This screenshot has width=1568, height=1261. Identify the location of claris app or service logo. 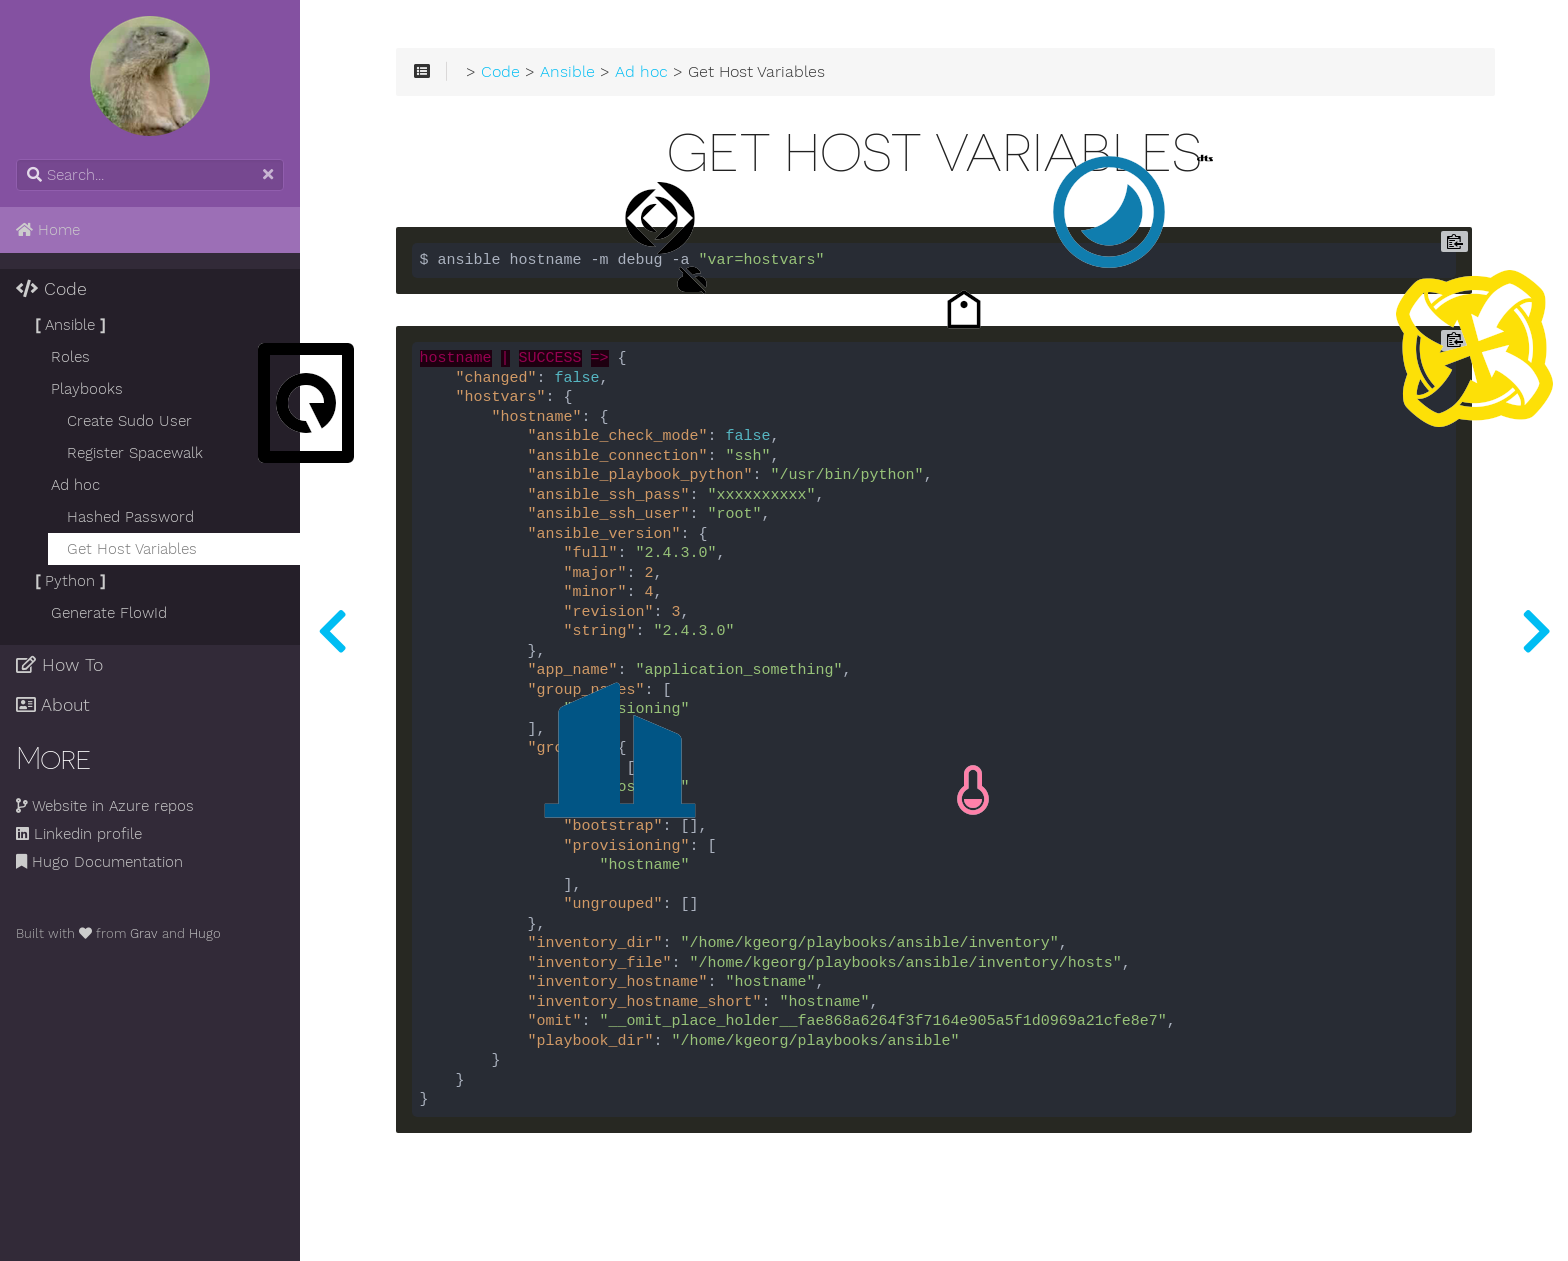
(660, 218).